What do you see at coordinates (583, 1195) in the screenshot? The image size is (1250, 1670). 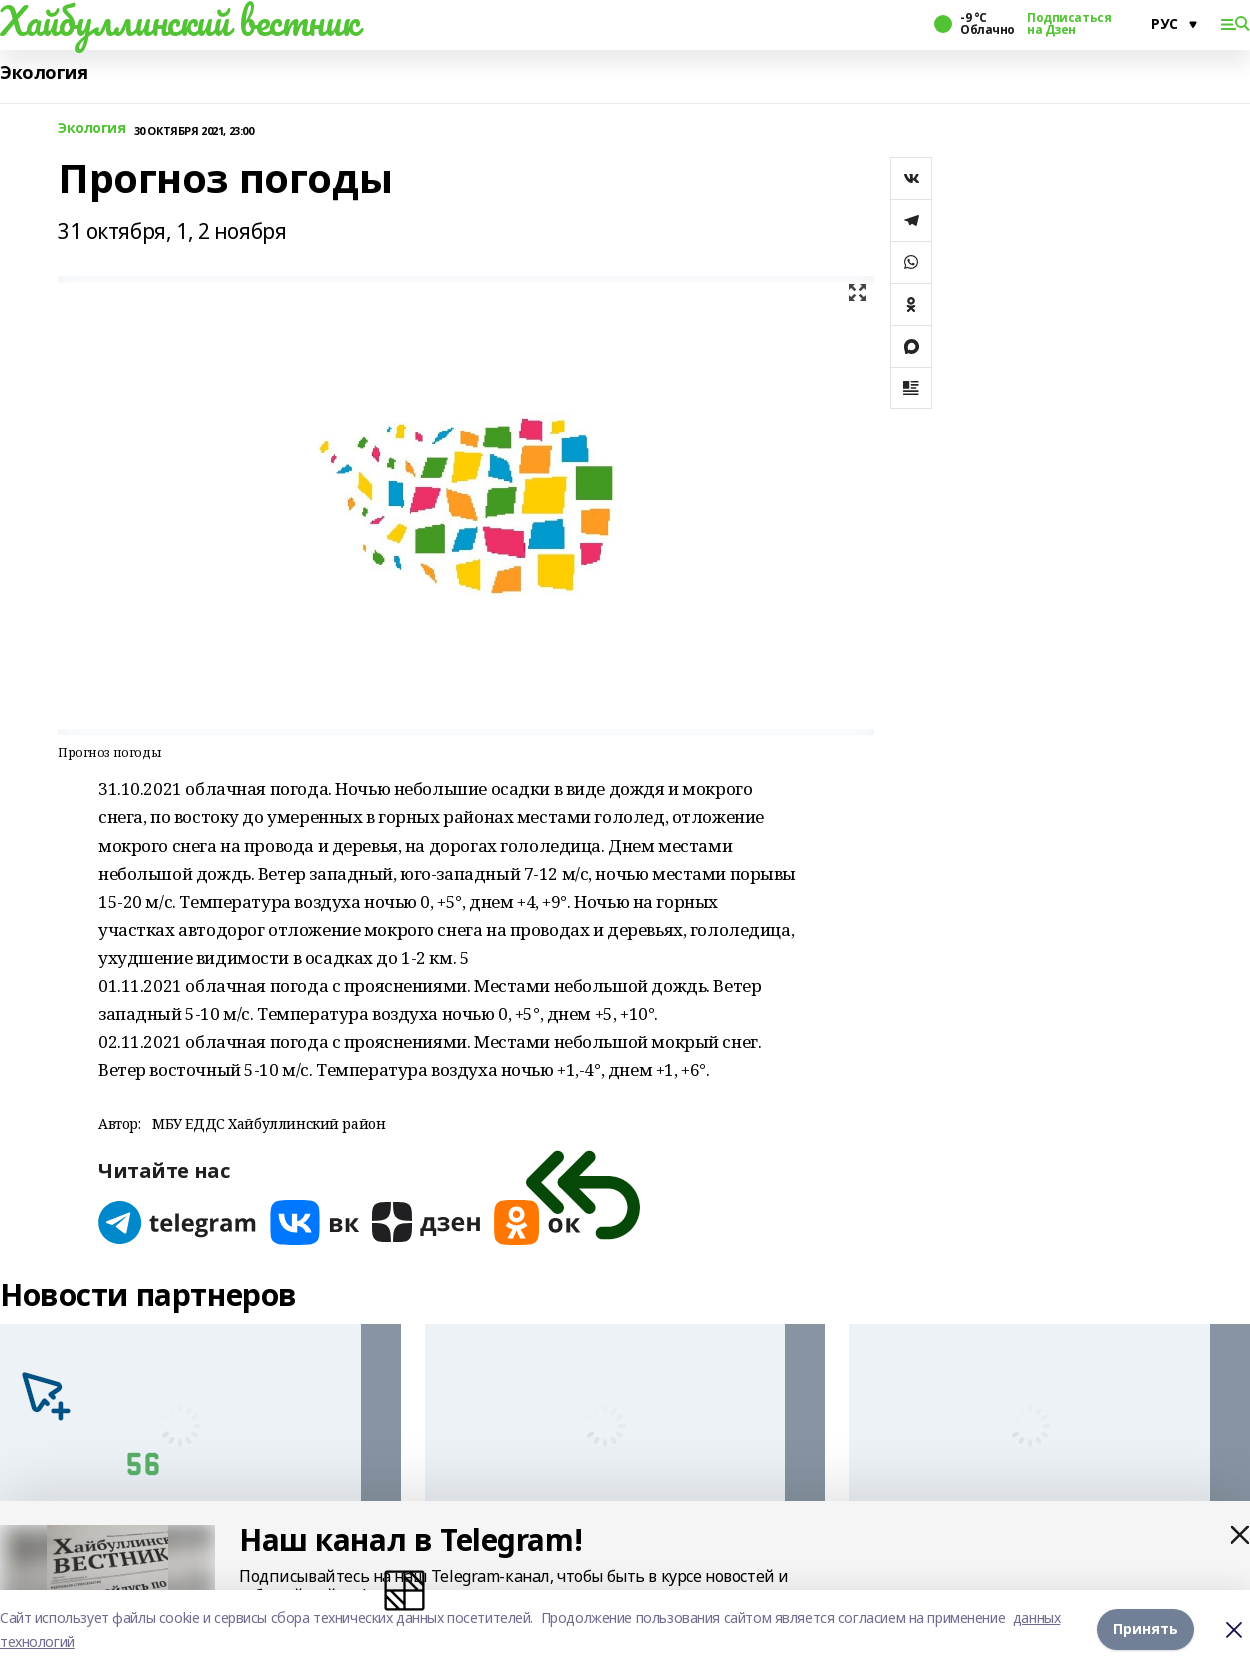 I see `undo multiple actions` at bounding box center [583, 1195].